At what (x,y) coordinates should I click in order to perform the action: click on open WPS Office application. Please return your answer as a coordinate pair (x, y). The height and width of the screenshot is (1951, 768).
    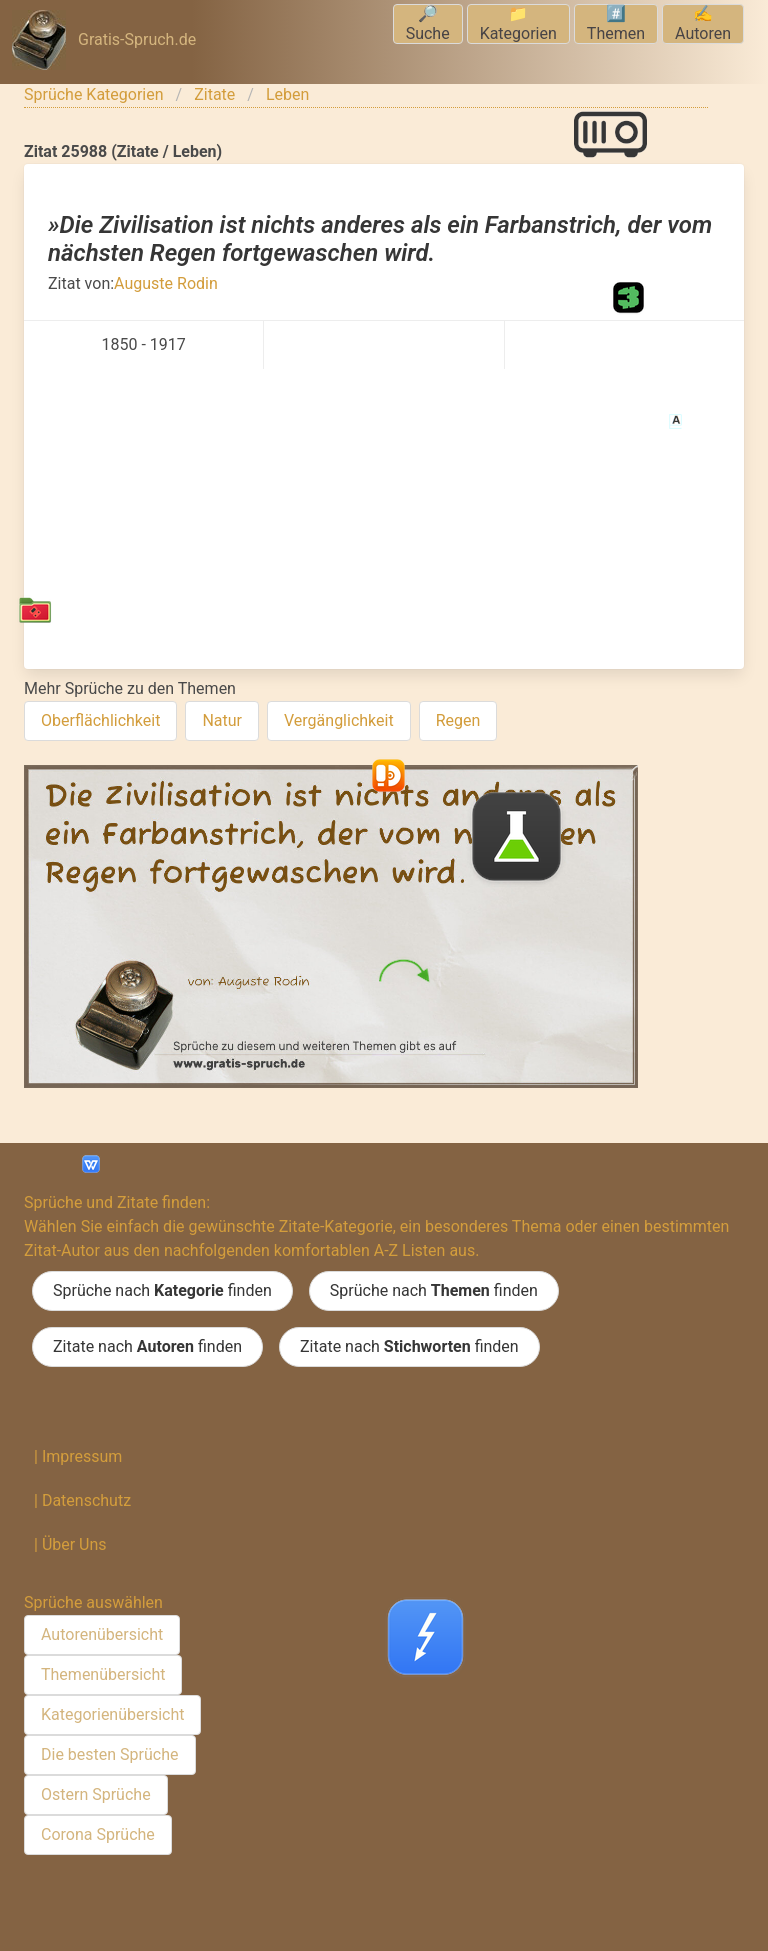
    Looking at the image, I should click on (91, 1164).